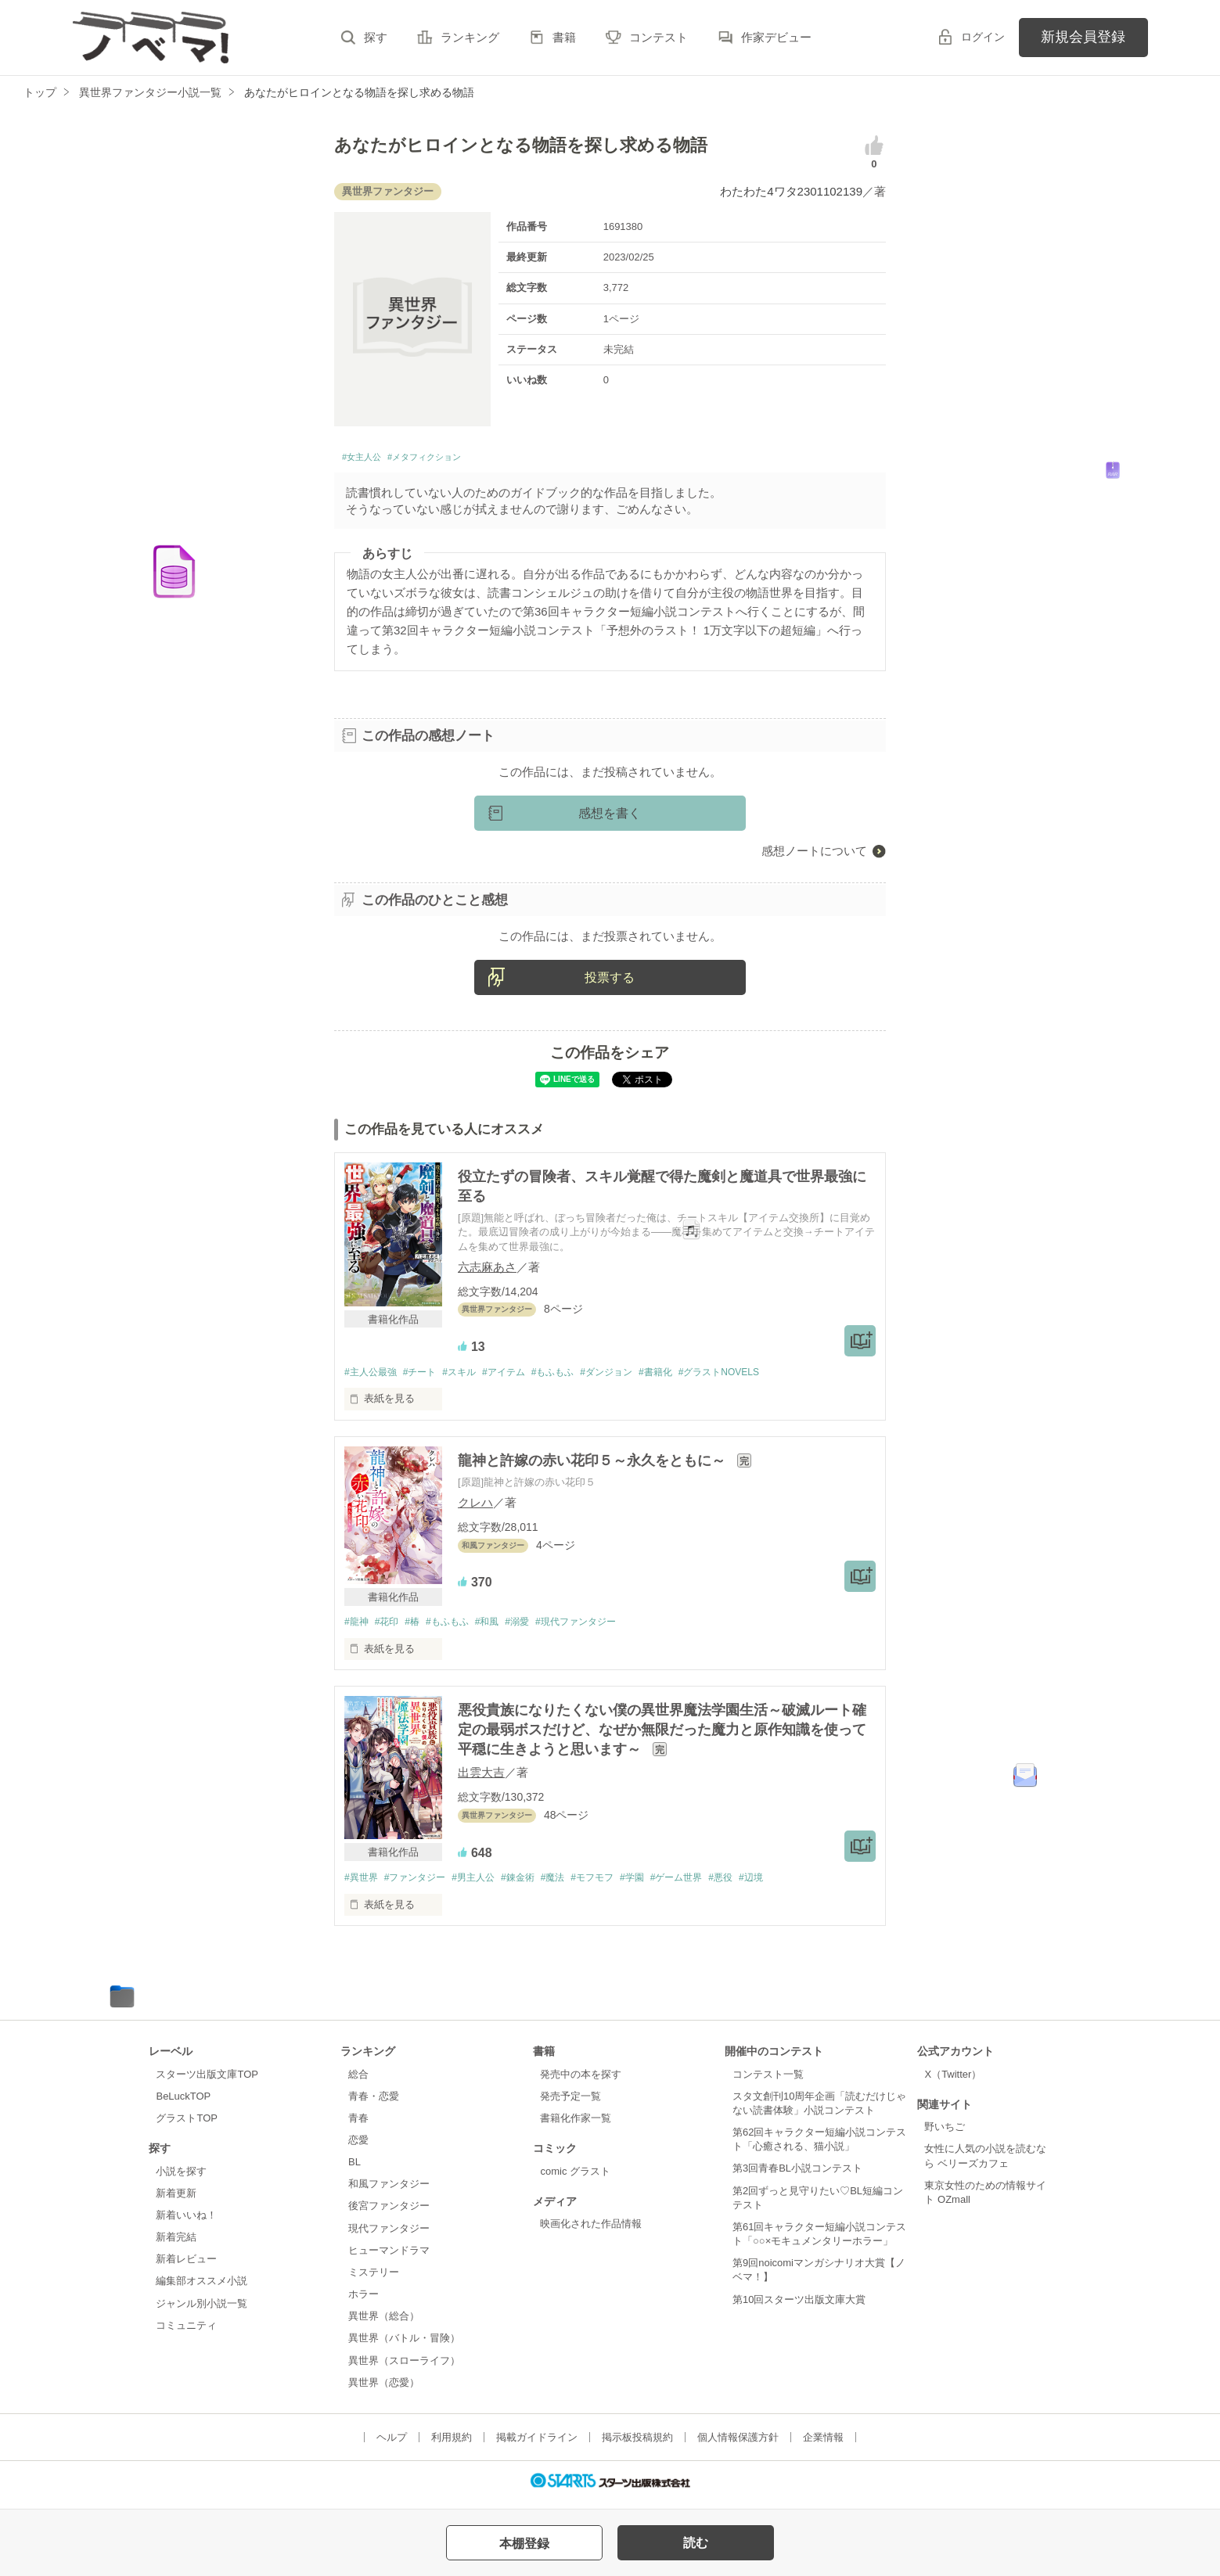  Describe the element at coordinates (1113, 470) in the screenshot. I see `a compressed RAR archive file` at that location.